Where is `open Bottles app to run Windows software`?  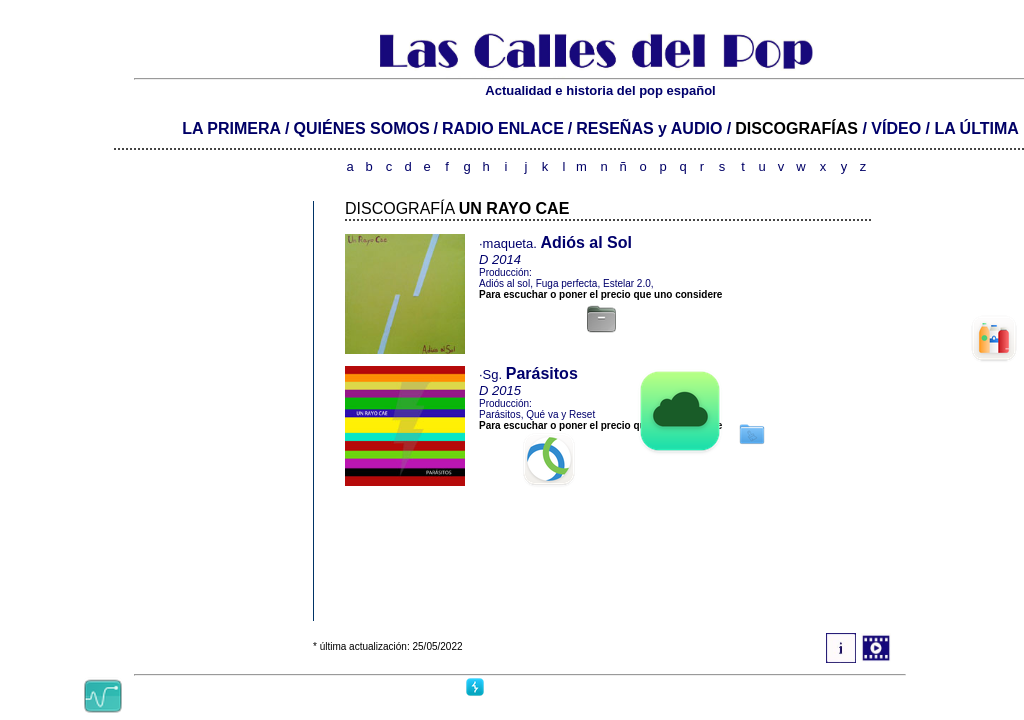 open Bottles app to run Windows software is located at coordinates (994, 338).